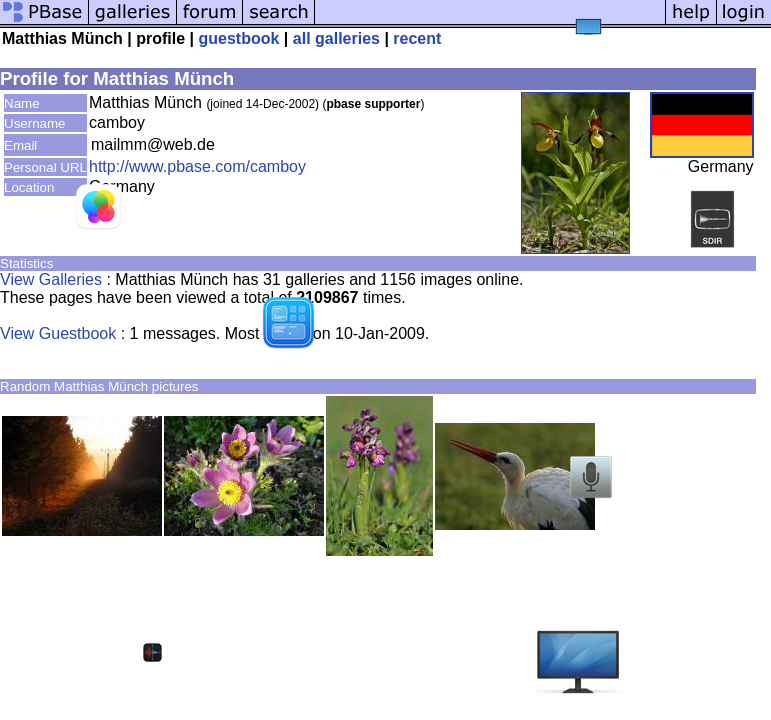 Image resolution: width=771 pixels, height=720 pixels. What do you see at coordinates (588, 26) in the screenshot?
I see `external display or monitor connected` at bounding box center [588, 26].